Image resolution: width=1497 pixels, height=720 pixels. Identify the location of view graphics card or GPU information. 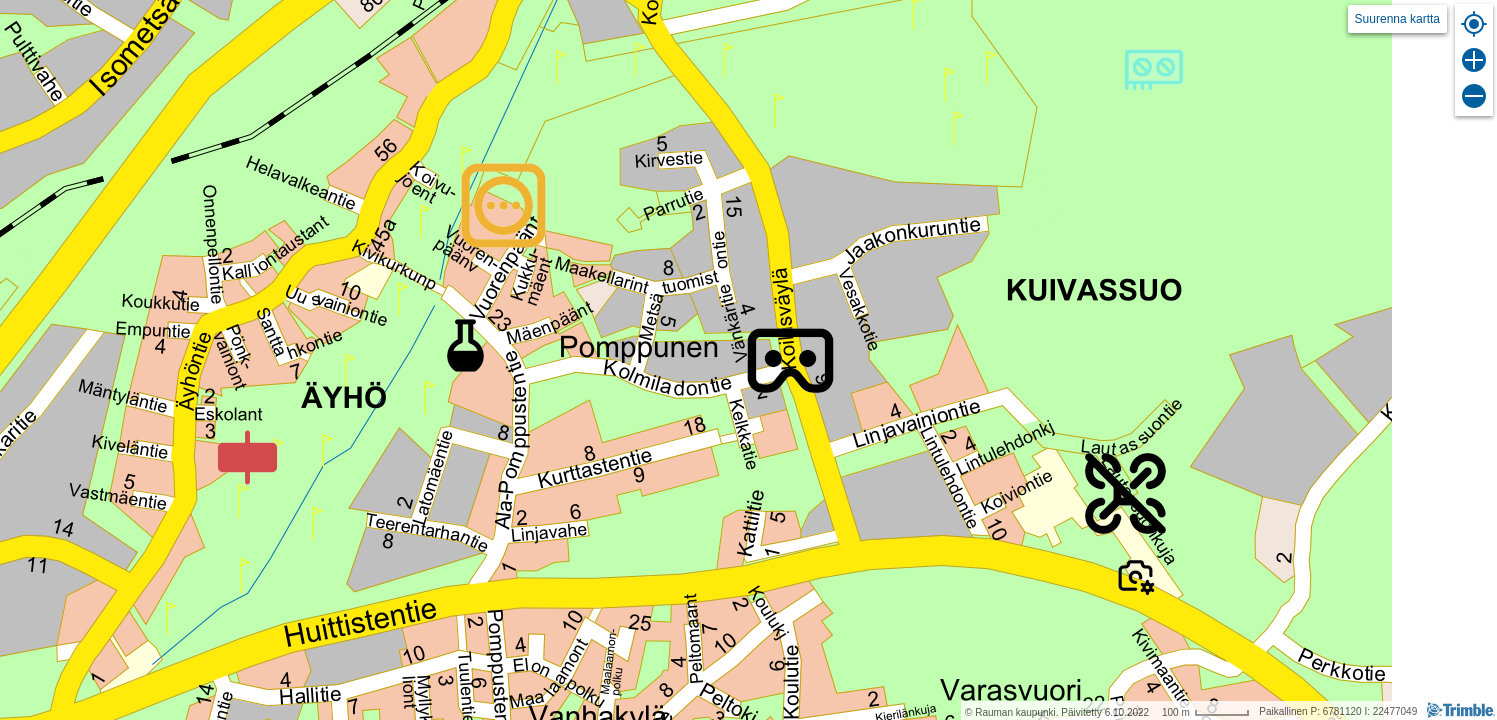
(1154, 69).